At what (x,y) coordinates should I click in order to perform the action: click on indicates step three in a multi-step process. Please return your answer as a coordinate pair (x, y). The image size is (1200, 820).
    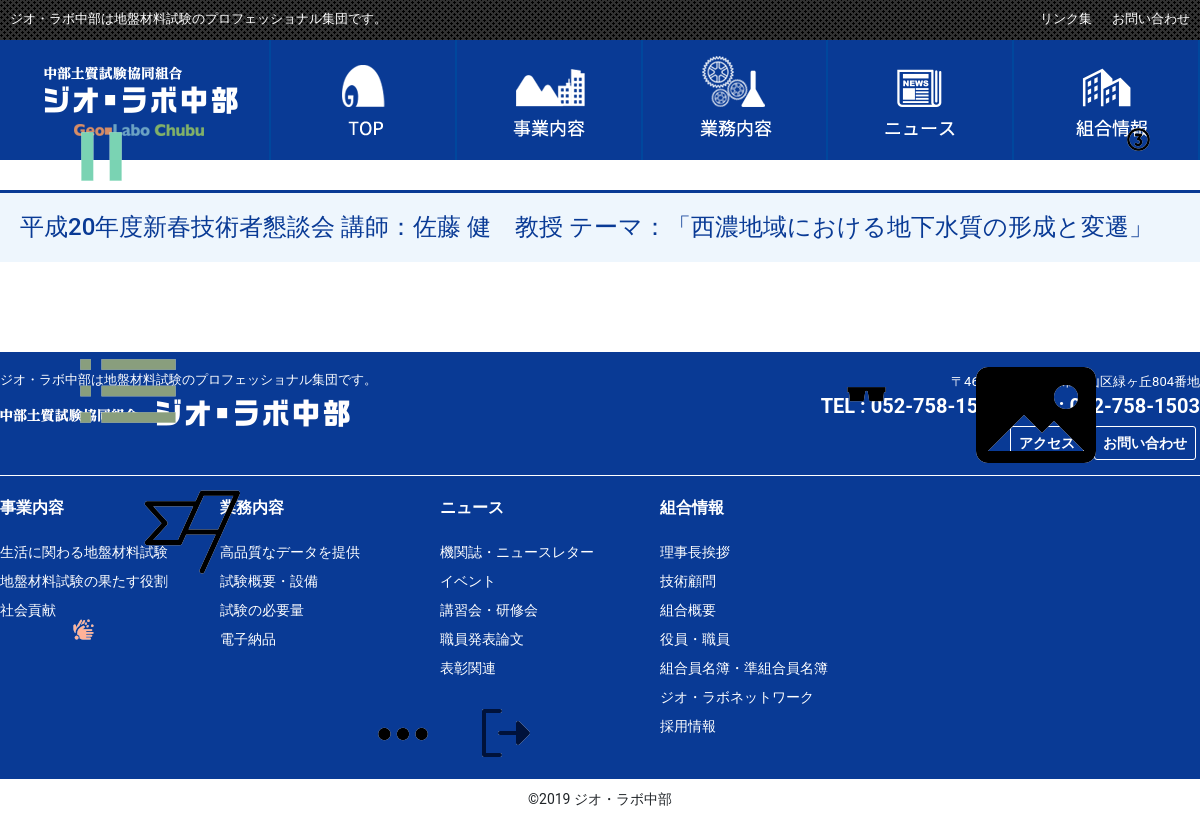
    Looking at the image, I should click on (1138, 139).